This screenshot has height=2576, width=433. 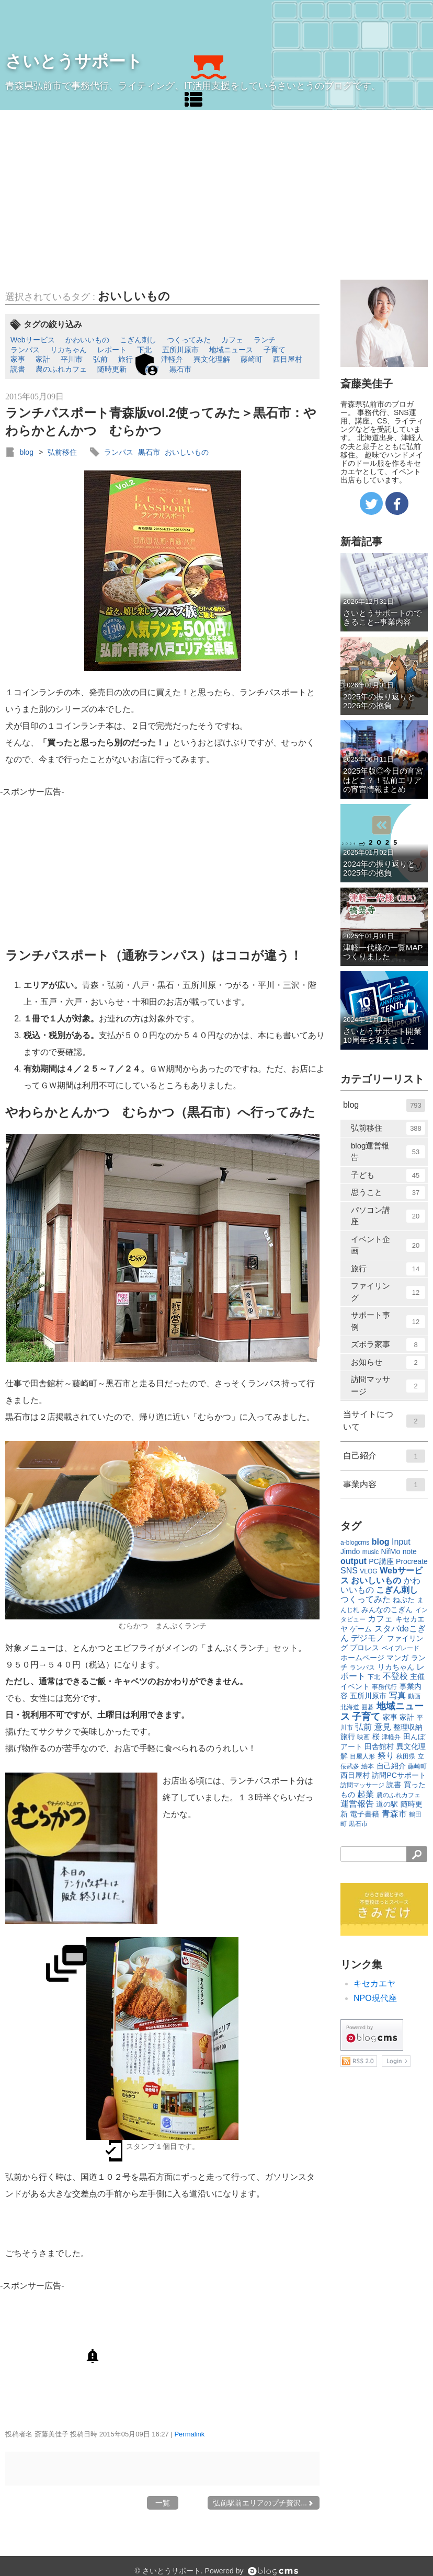 I want to click on go back multiple steps, so click(x=381, y=825).